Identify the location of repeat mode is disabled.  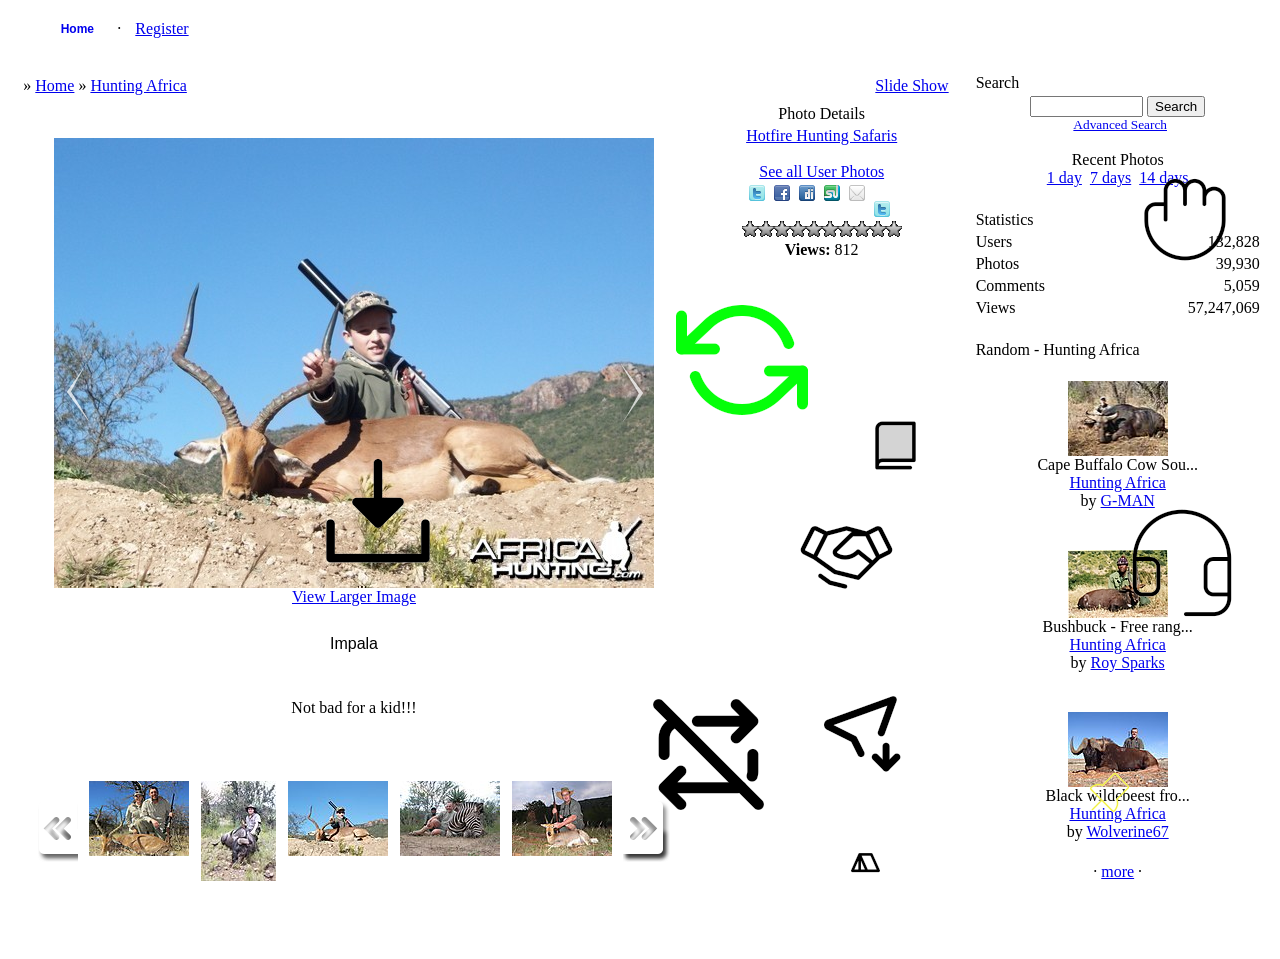
(708, 754).